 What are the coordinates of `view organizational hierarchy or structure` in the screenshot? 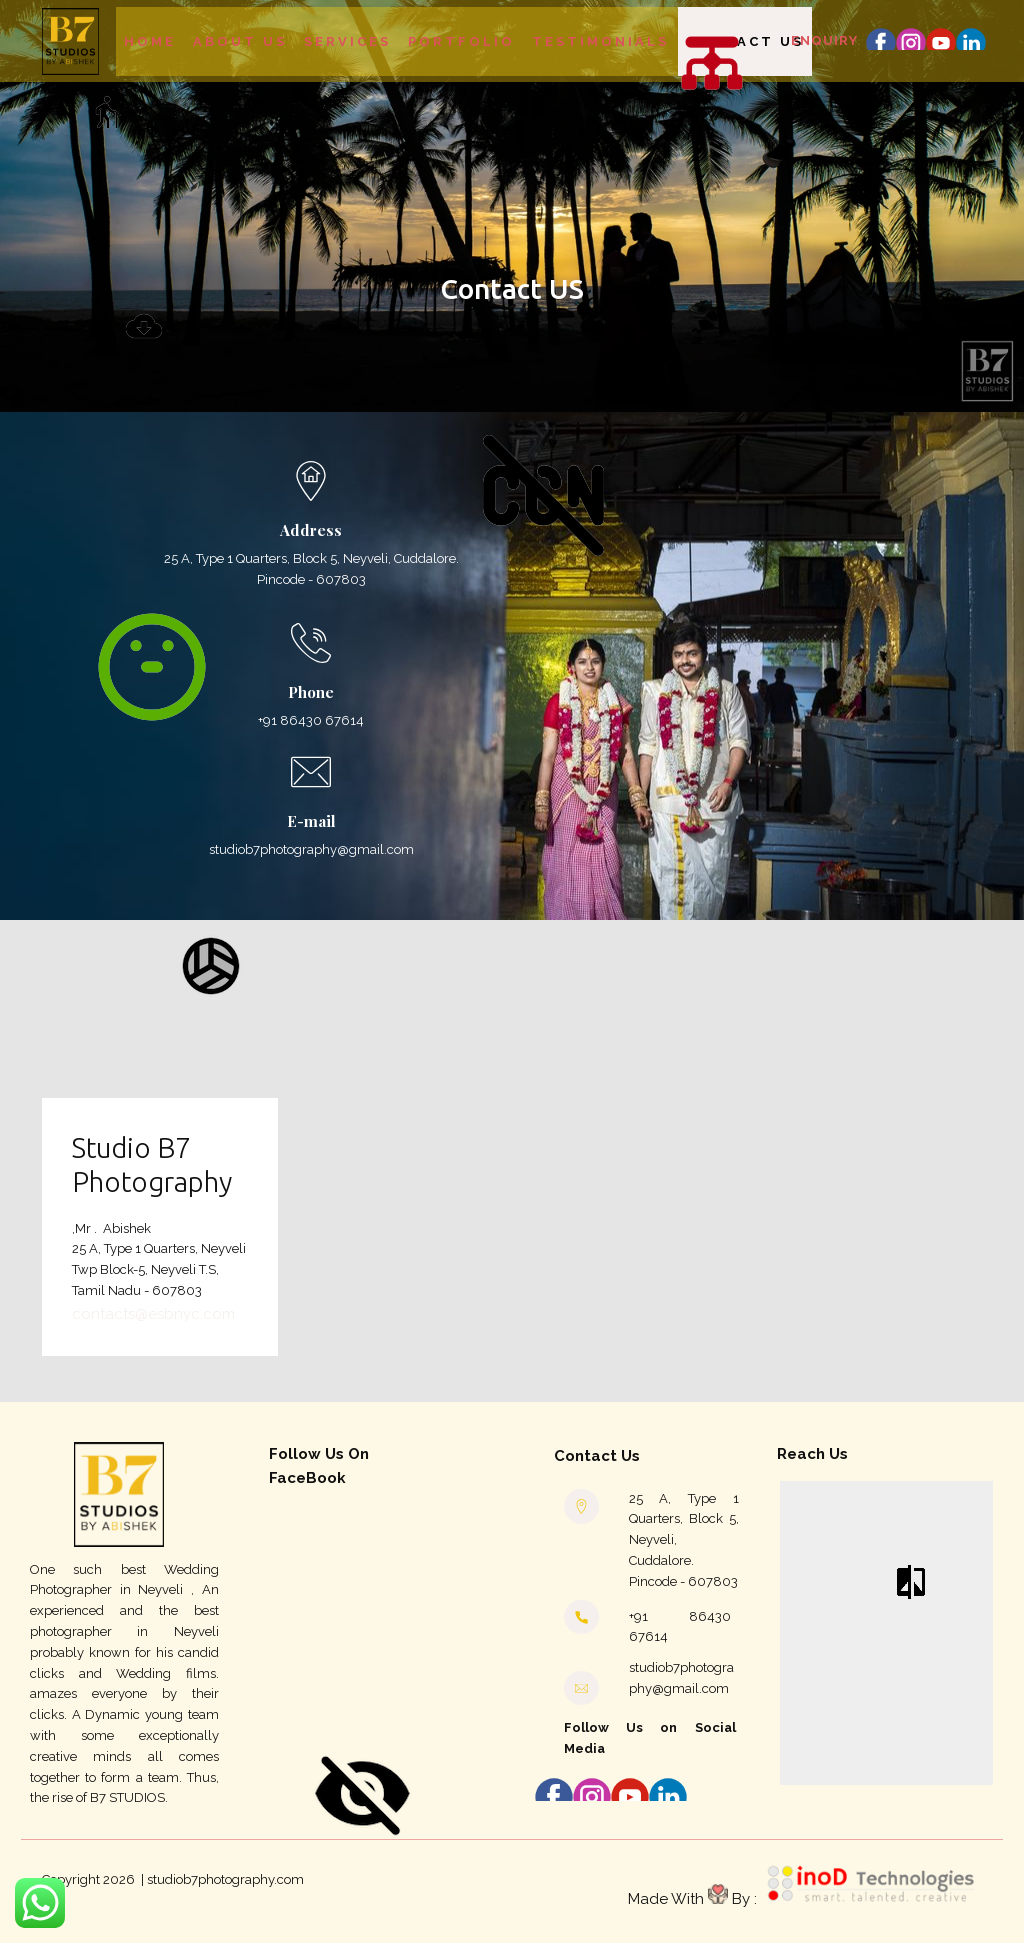 It's located at (712, 63).